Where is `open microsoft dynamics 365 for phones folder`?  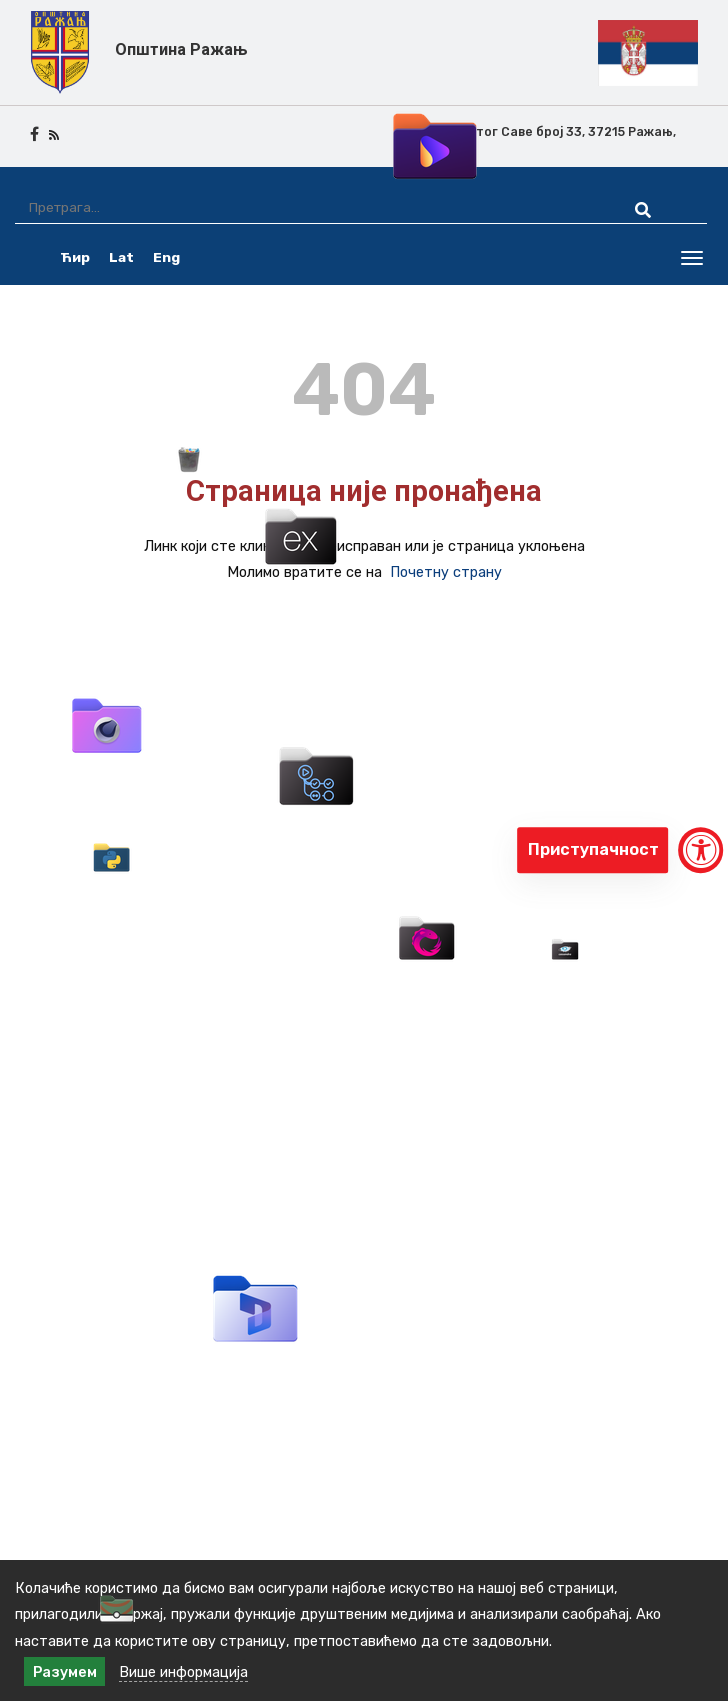
open microsoft dynamics 365 for phones folder is located at coordinates (255, 1311).